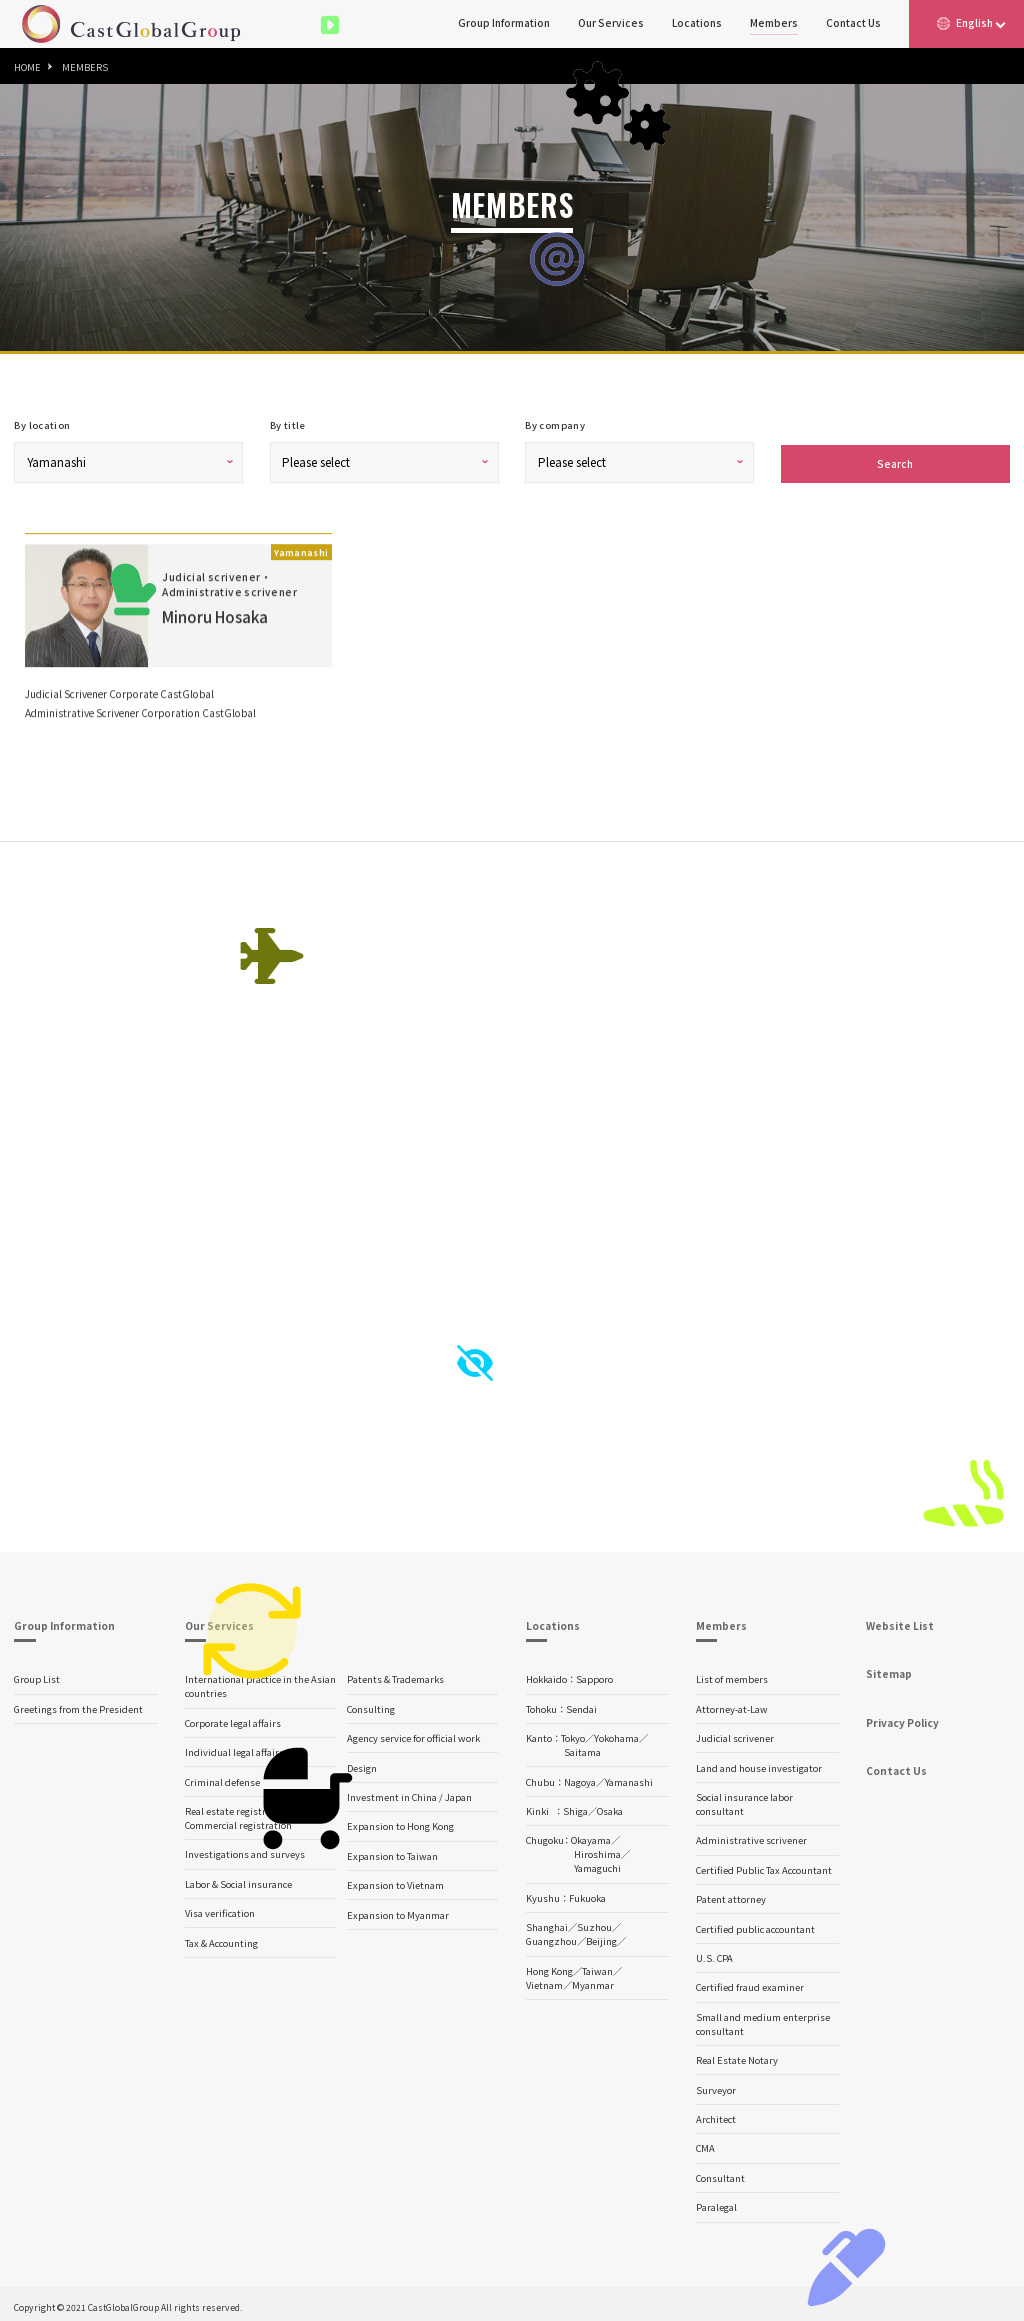  I want to click on view detected viruses or threats, so click(618, 103).